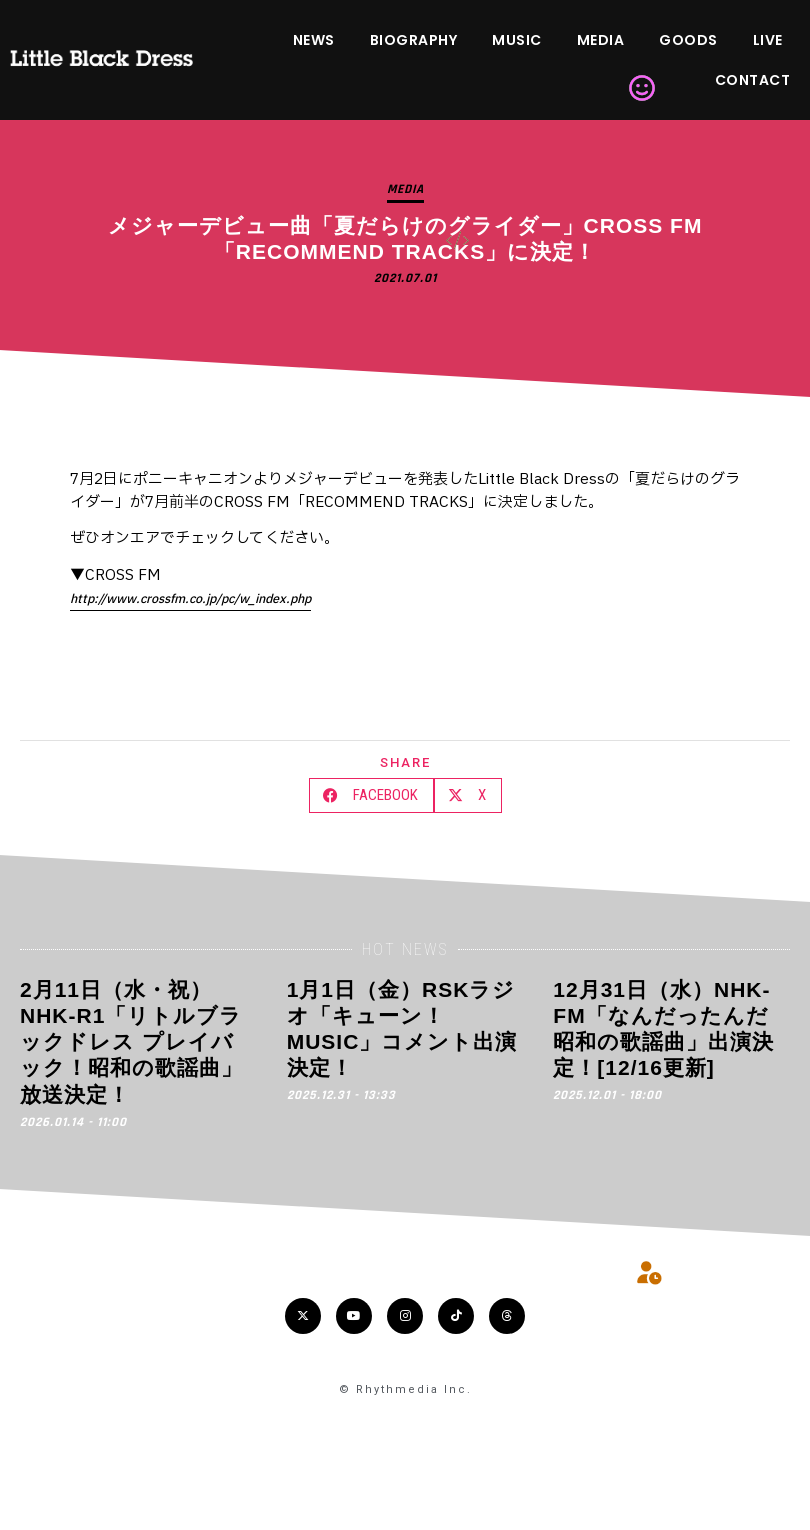 The image size is (810, 1530). I want to click on view user's activity history or time log, so click(649, 1272).